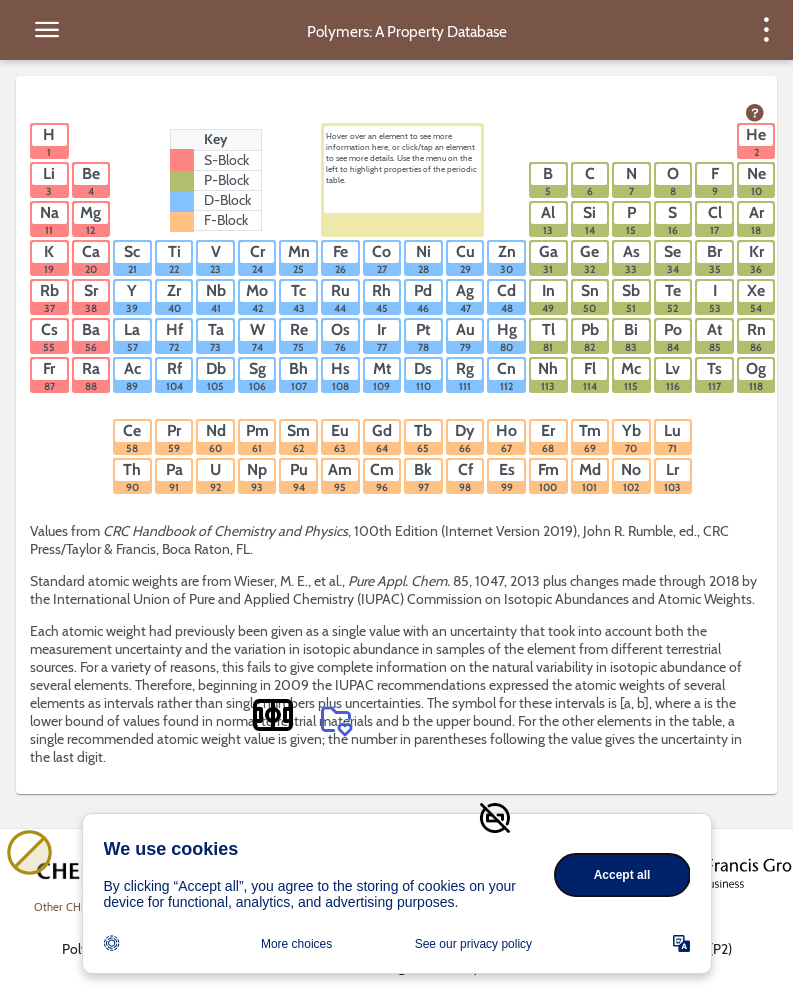  What do you see at coordinates (29, 852) in the screenshot?
I see `adjust contrast or brightness settings` at bounding box center [29, 852].